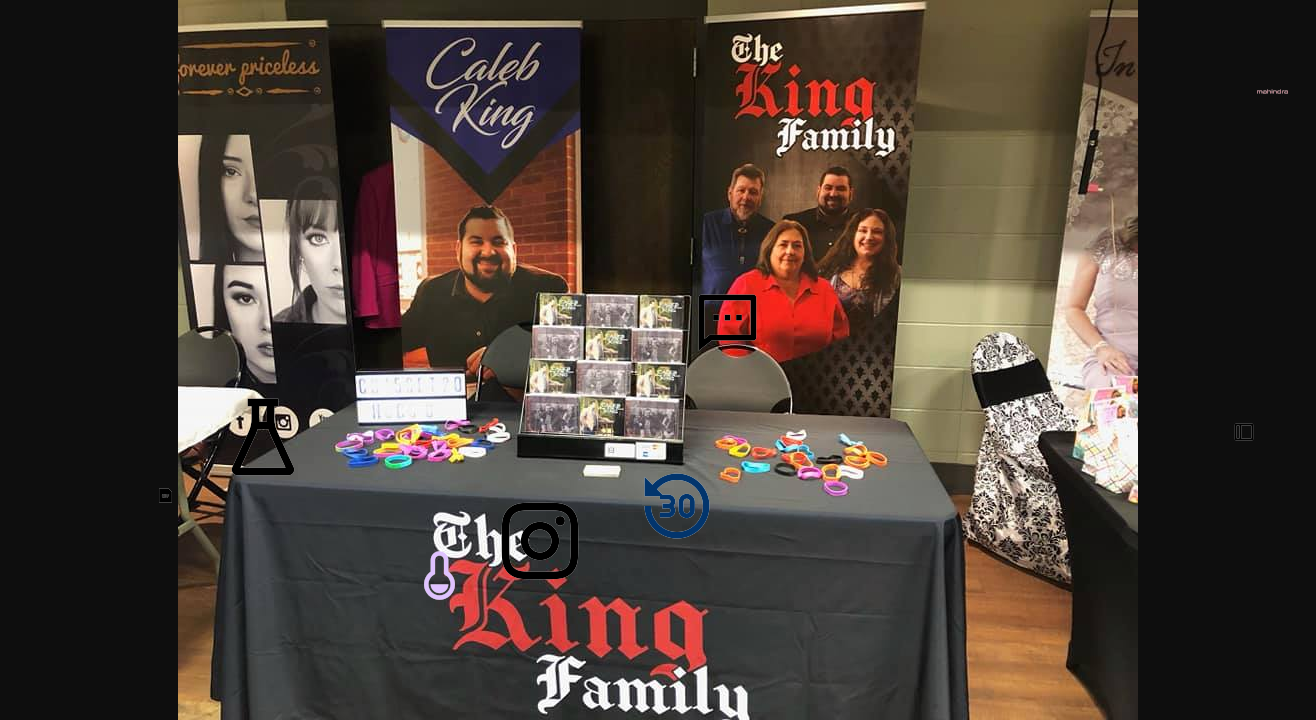  I want to click on open messaging or chat, so click(727, 320).